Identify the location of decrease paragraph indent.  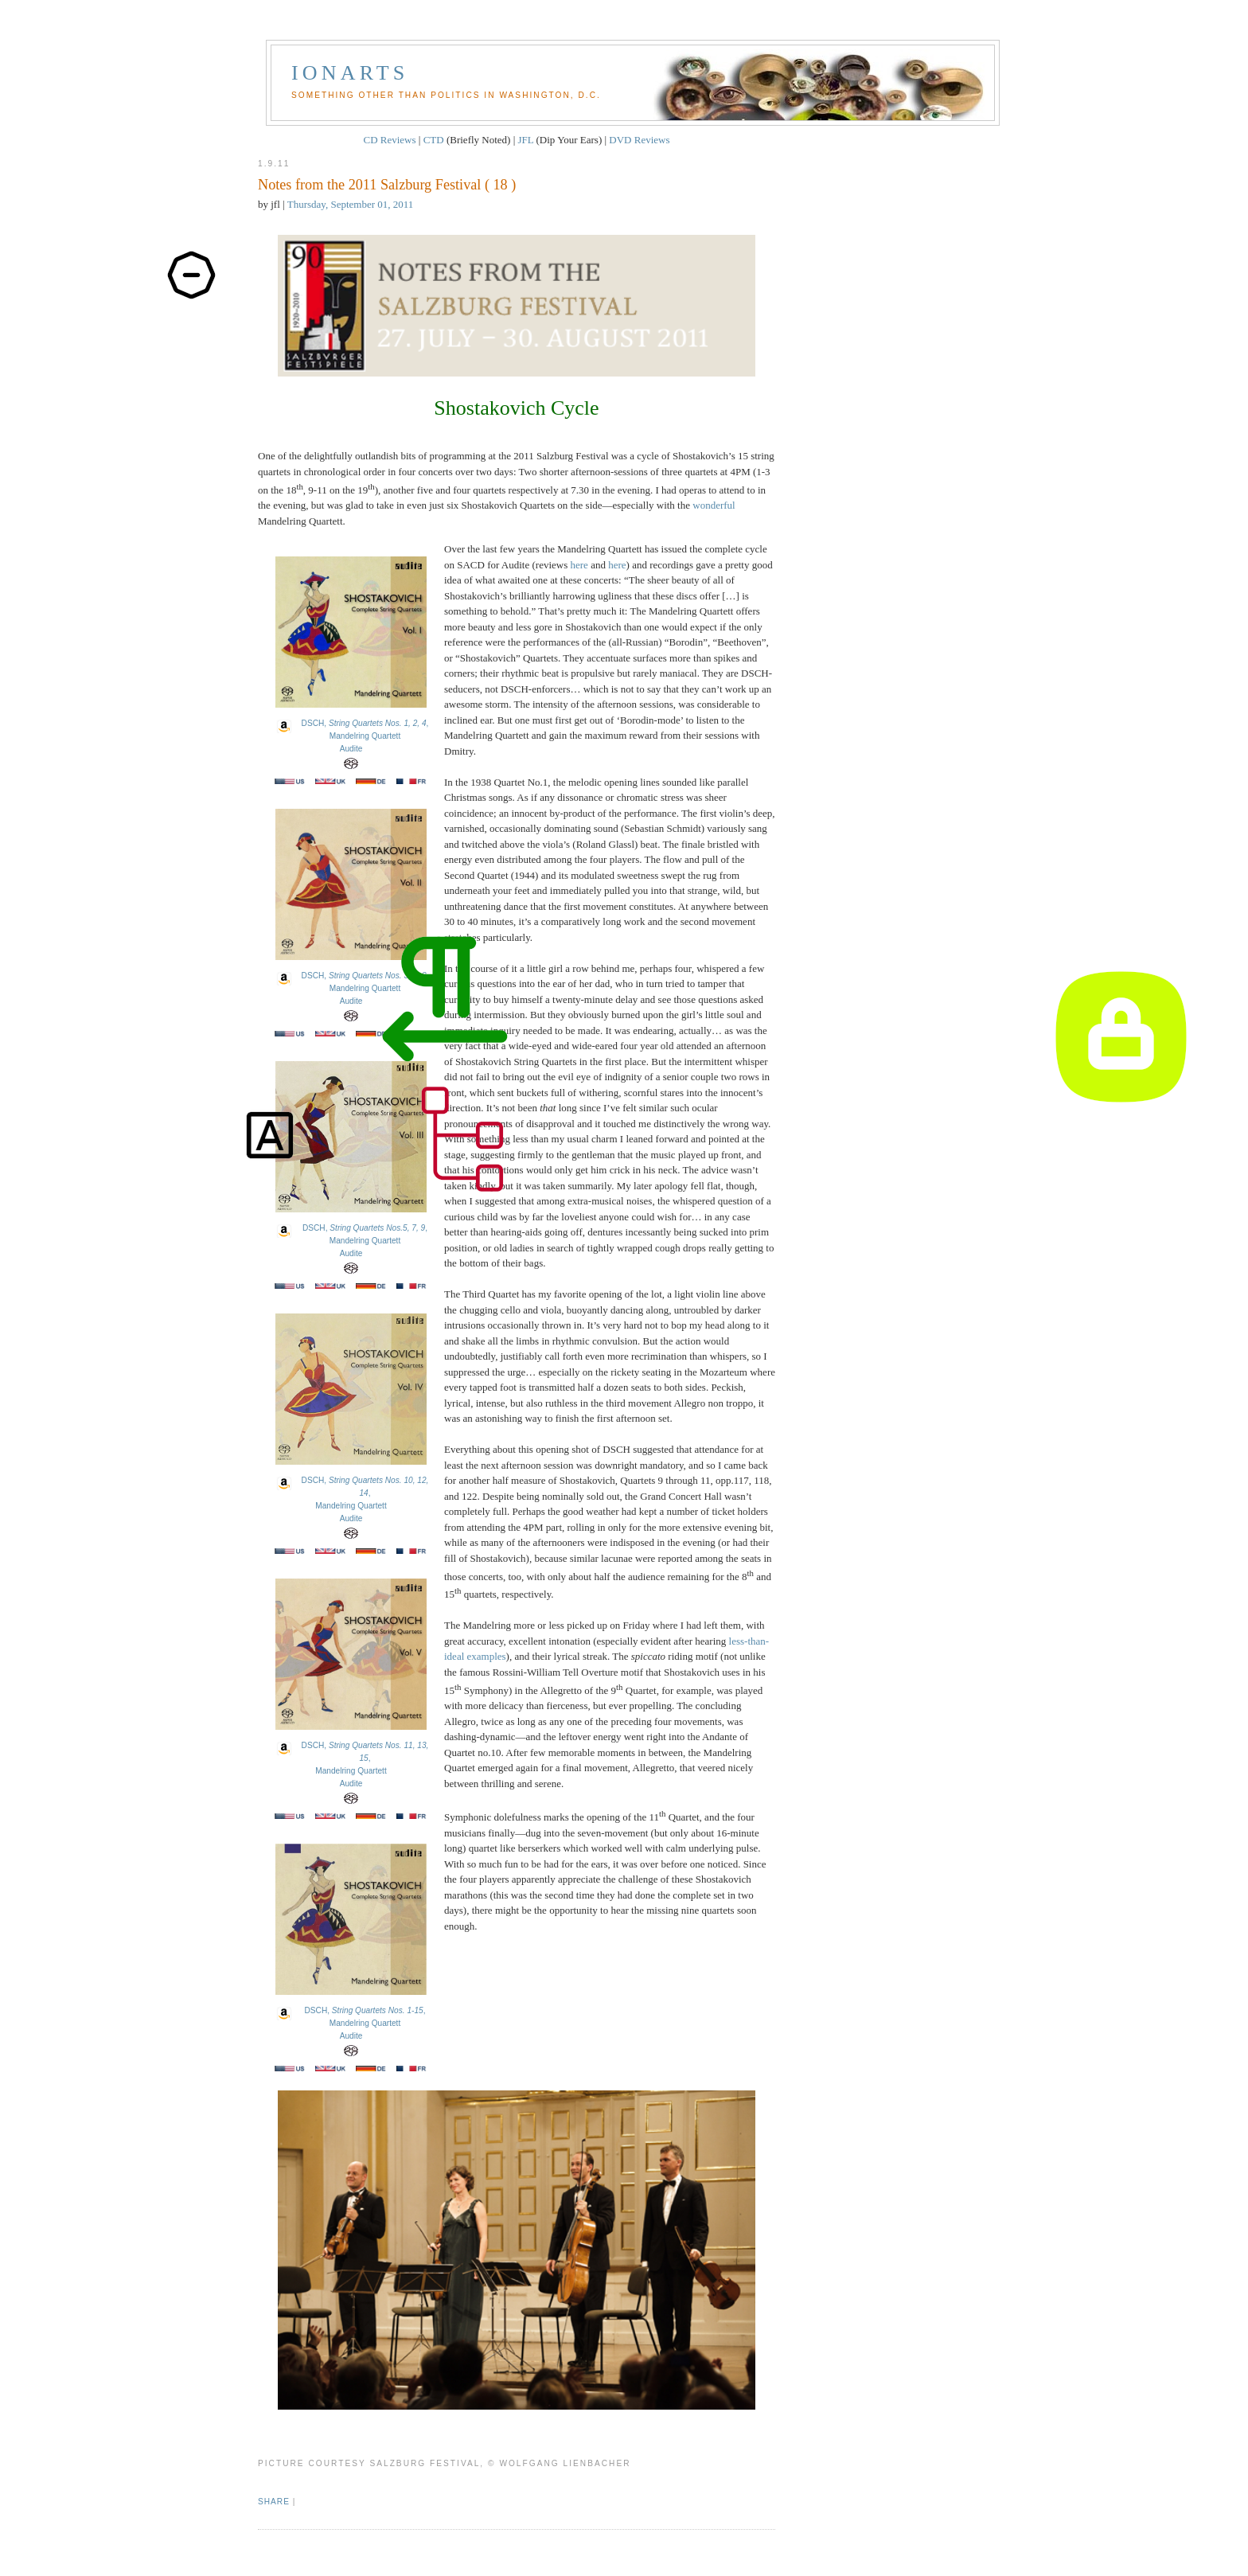
(445, 999).